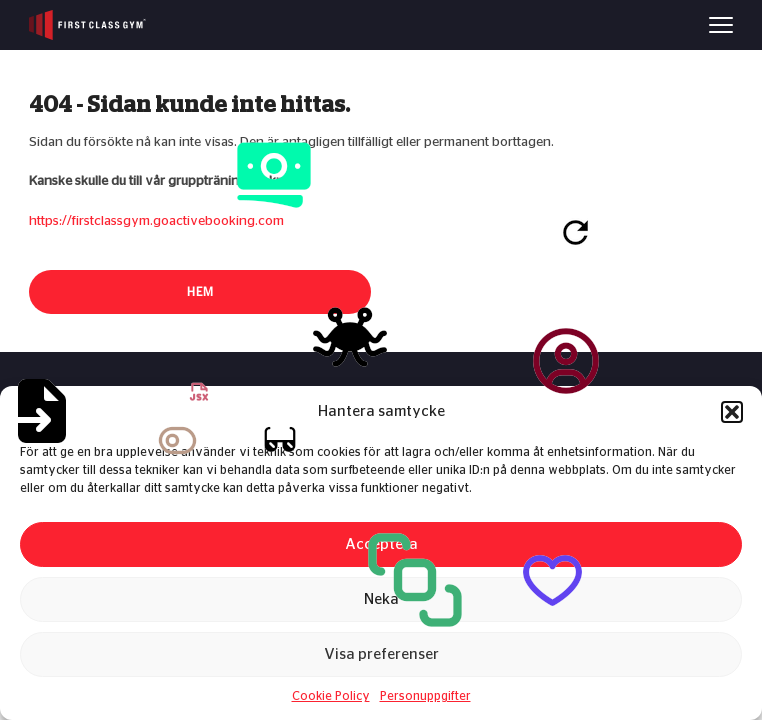 The height and width of the screenshot is (720, 762). I want to click on jsx file type indicator, so click(199, 392).